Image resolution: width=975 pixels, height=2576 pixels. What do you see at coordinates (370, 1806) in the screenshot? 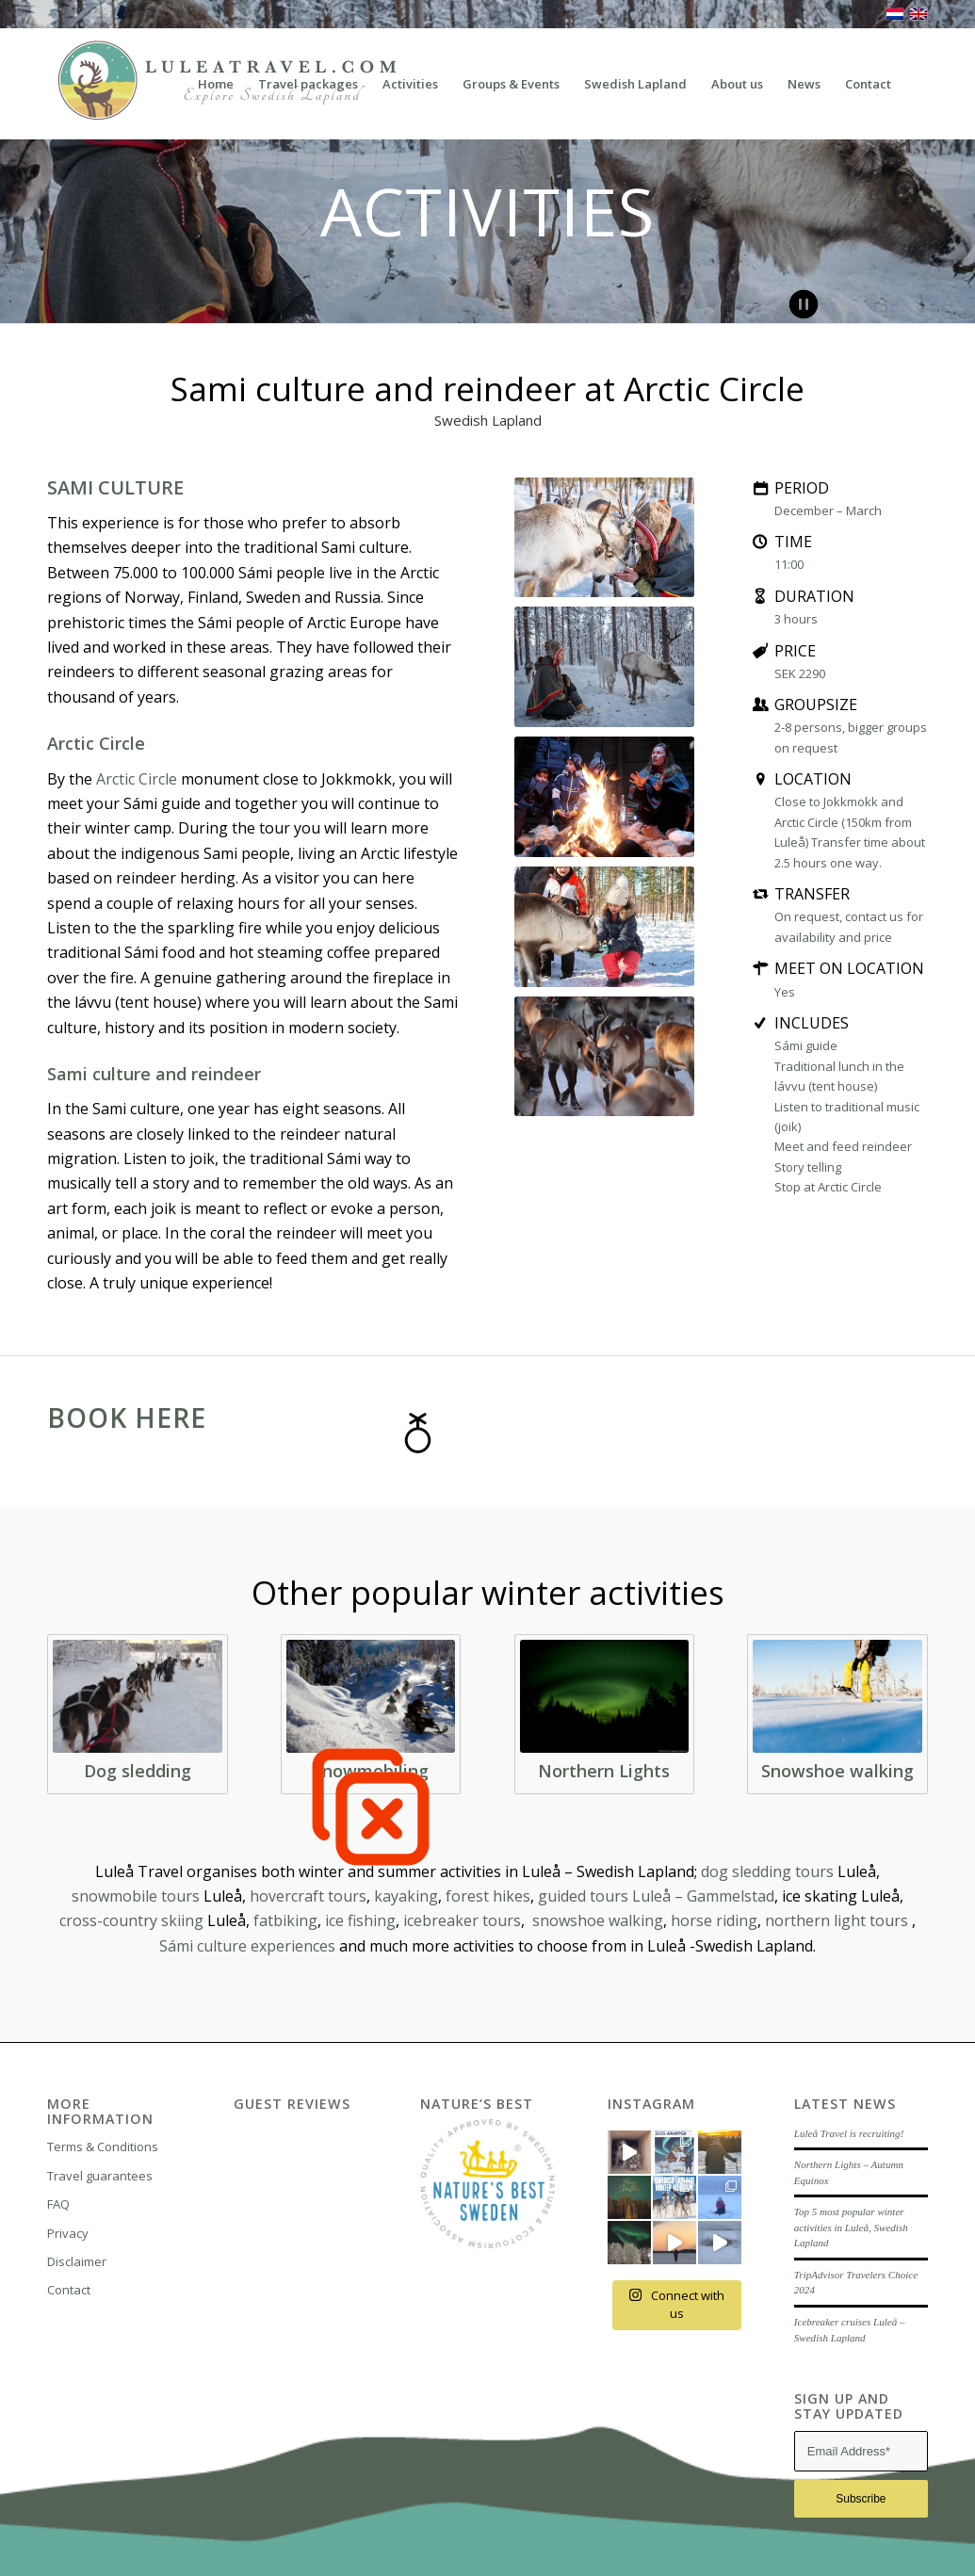
I see `cancel or remove a copied item` at bounding box center [370, 1806].